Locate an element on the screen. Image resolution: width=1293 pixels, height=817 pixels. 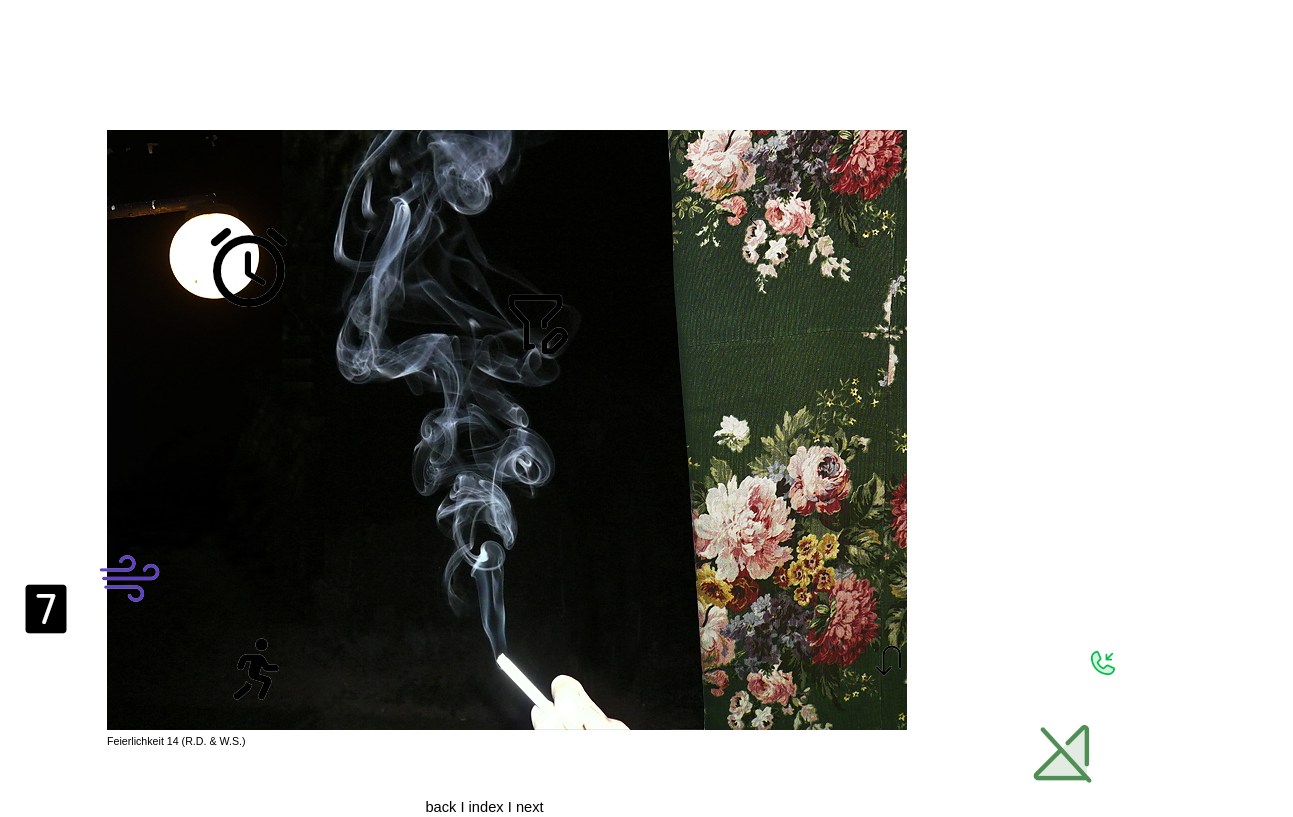
undo or go back to previous state is located at coordinates (889, 660).